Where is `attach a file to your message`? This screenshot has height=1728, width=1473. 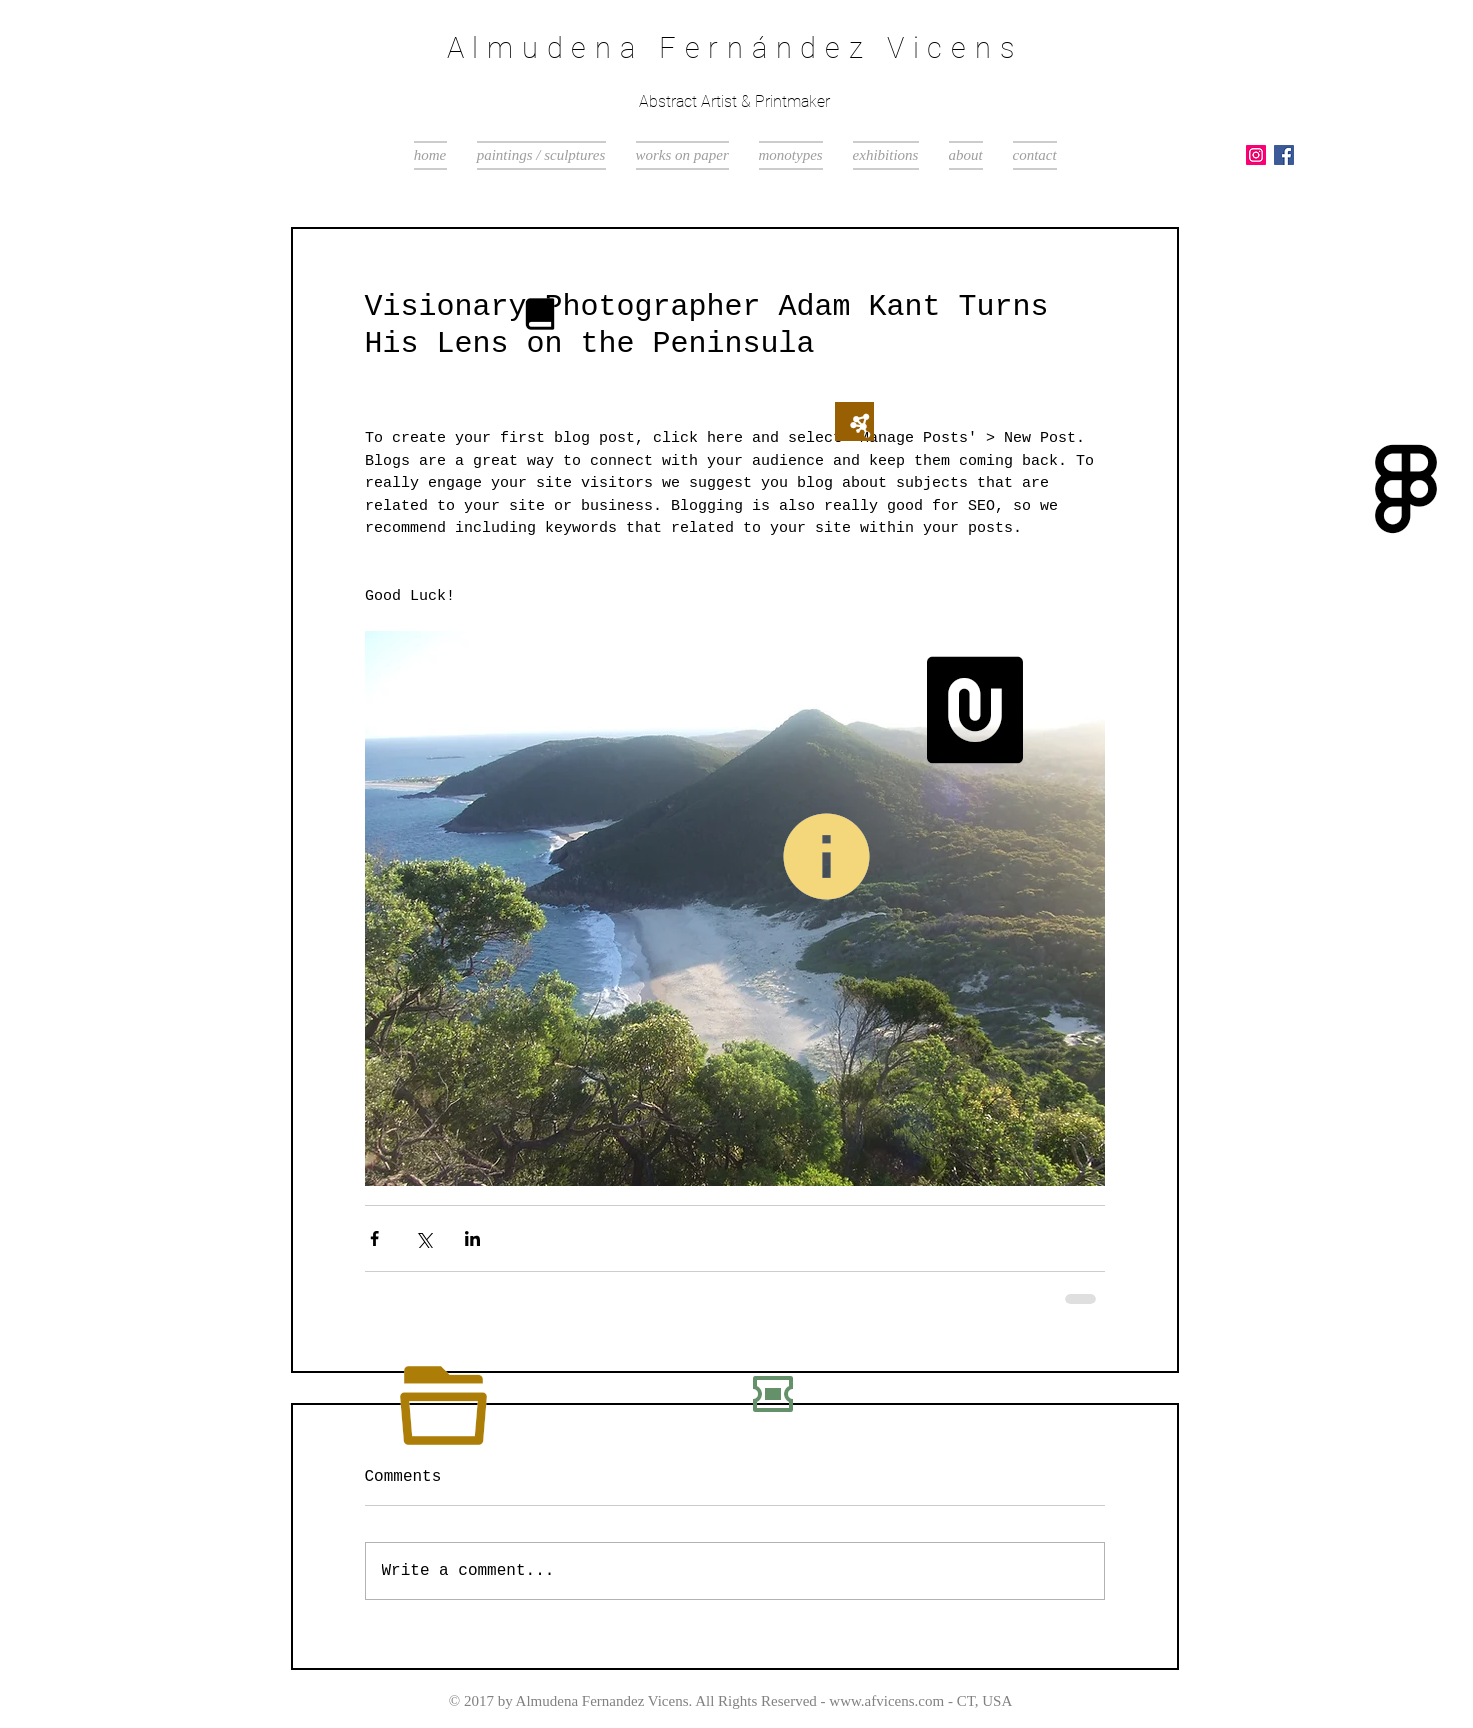 attach a file to your message is located at coordinates (975, 710).